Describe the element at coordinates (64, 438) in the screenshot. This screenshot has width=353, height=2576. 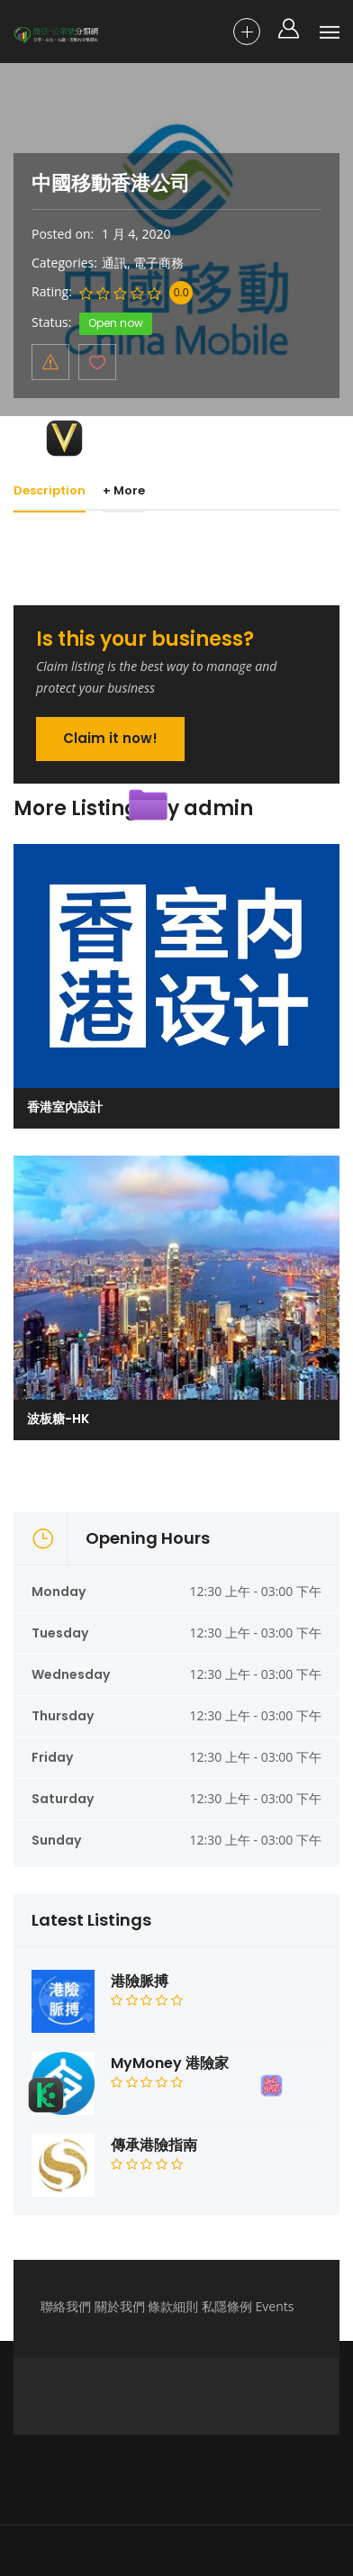
I see `launch Civilization V game` at that location.